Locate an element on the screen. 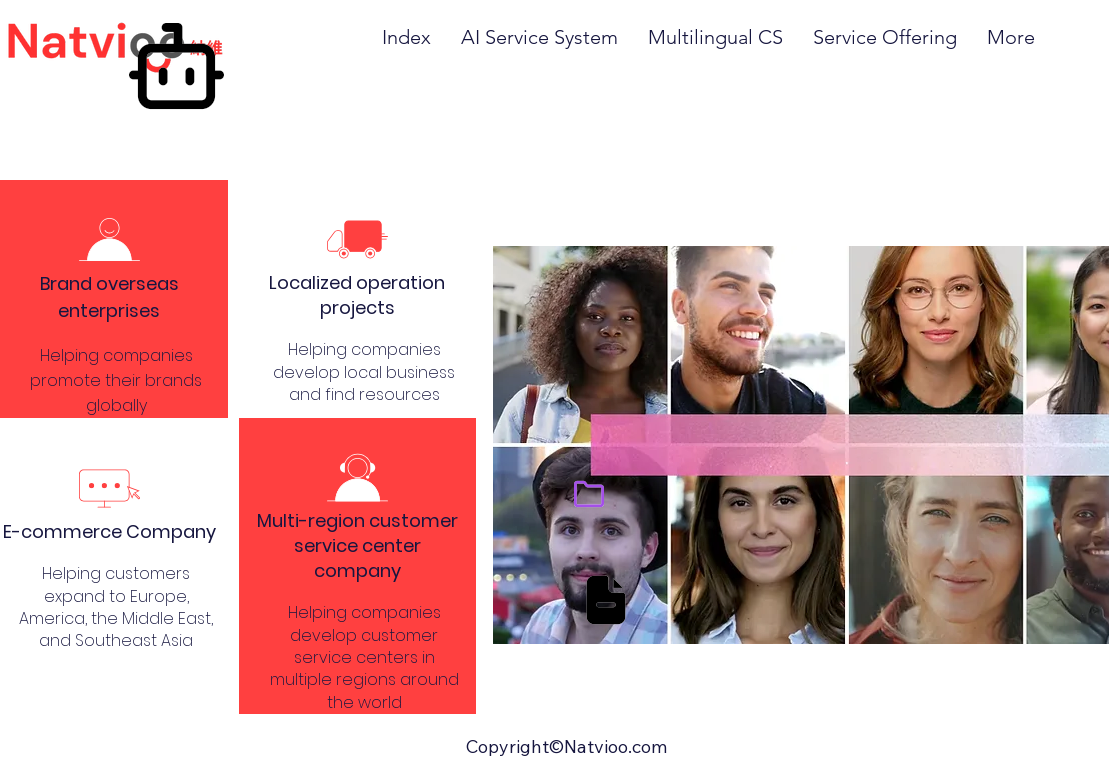  open folder or directory is located at coordinates (589, 494).